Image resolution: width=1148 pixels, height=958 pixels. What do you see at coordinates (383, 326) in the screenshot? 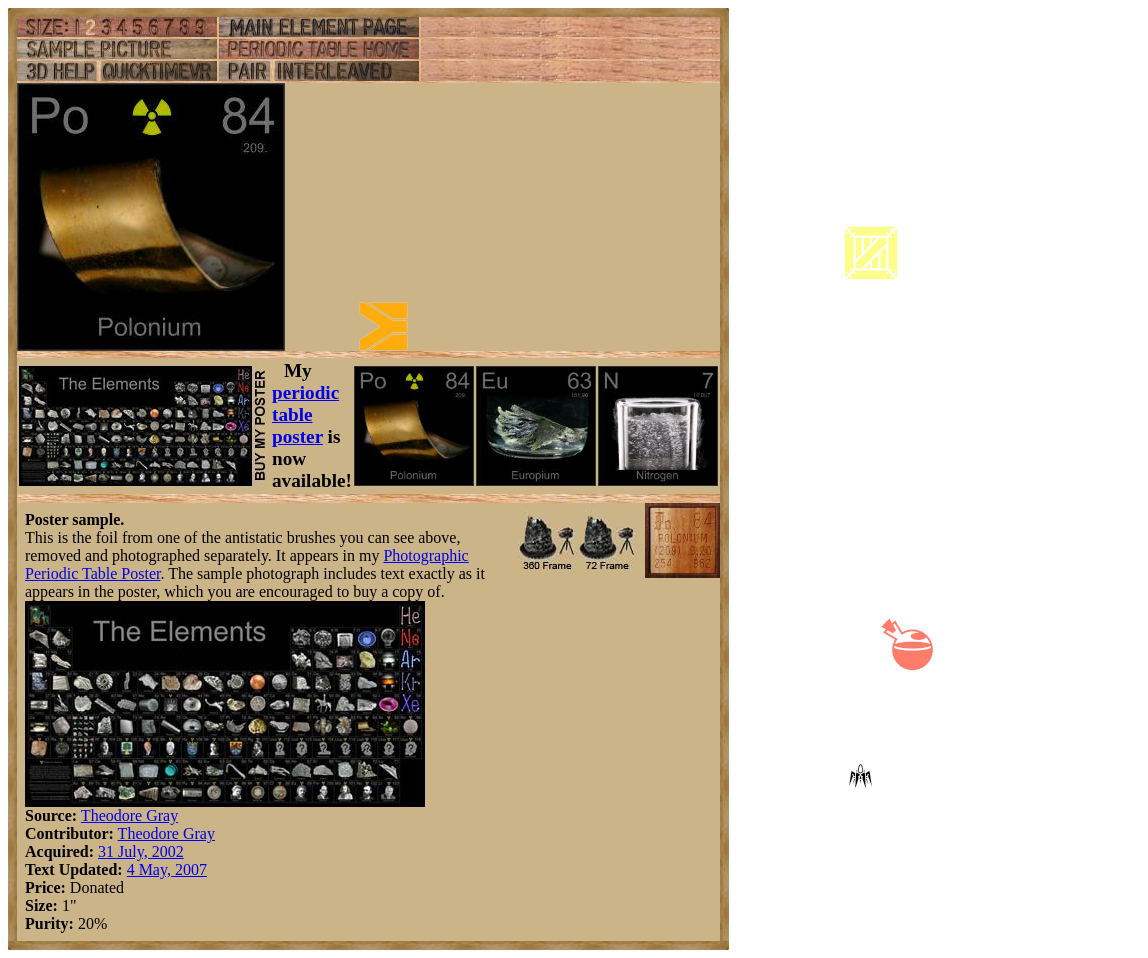
I see `select south africa as country or region` at bounding box center [383, 326].